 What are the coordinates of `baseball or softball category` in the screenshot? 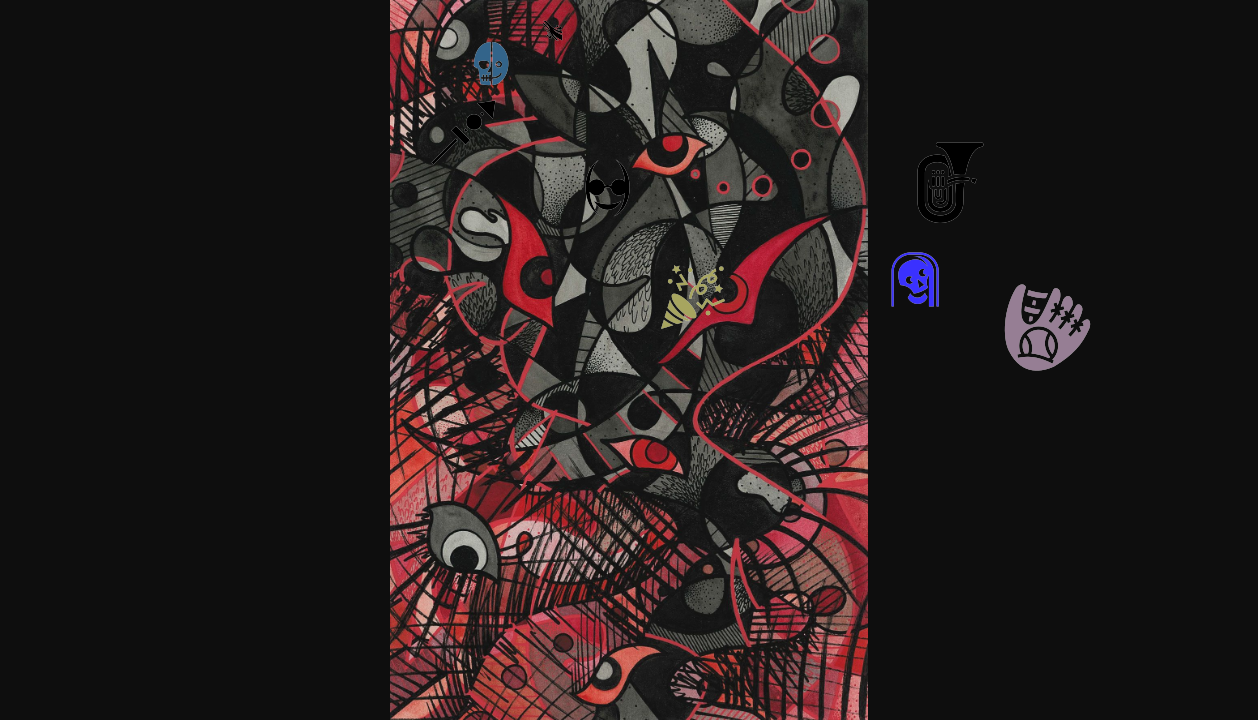 It's located at (1047, 327).